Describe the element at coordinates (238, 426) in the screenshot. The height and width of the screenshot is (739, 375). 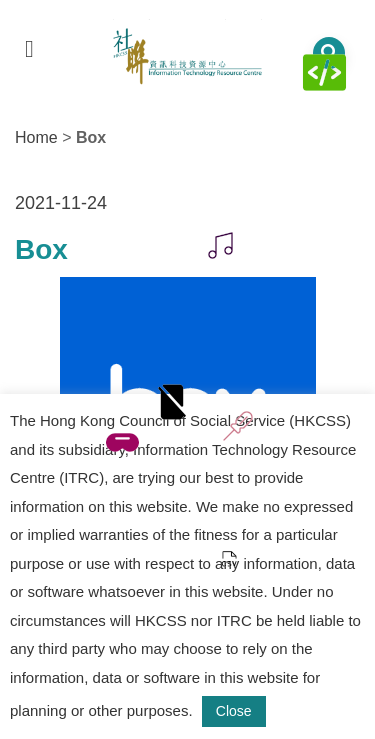
I see `access settings or configuration options` at that location.